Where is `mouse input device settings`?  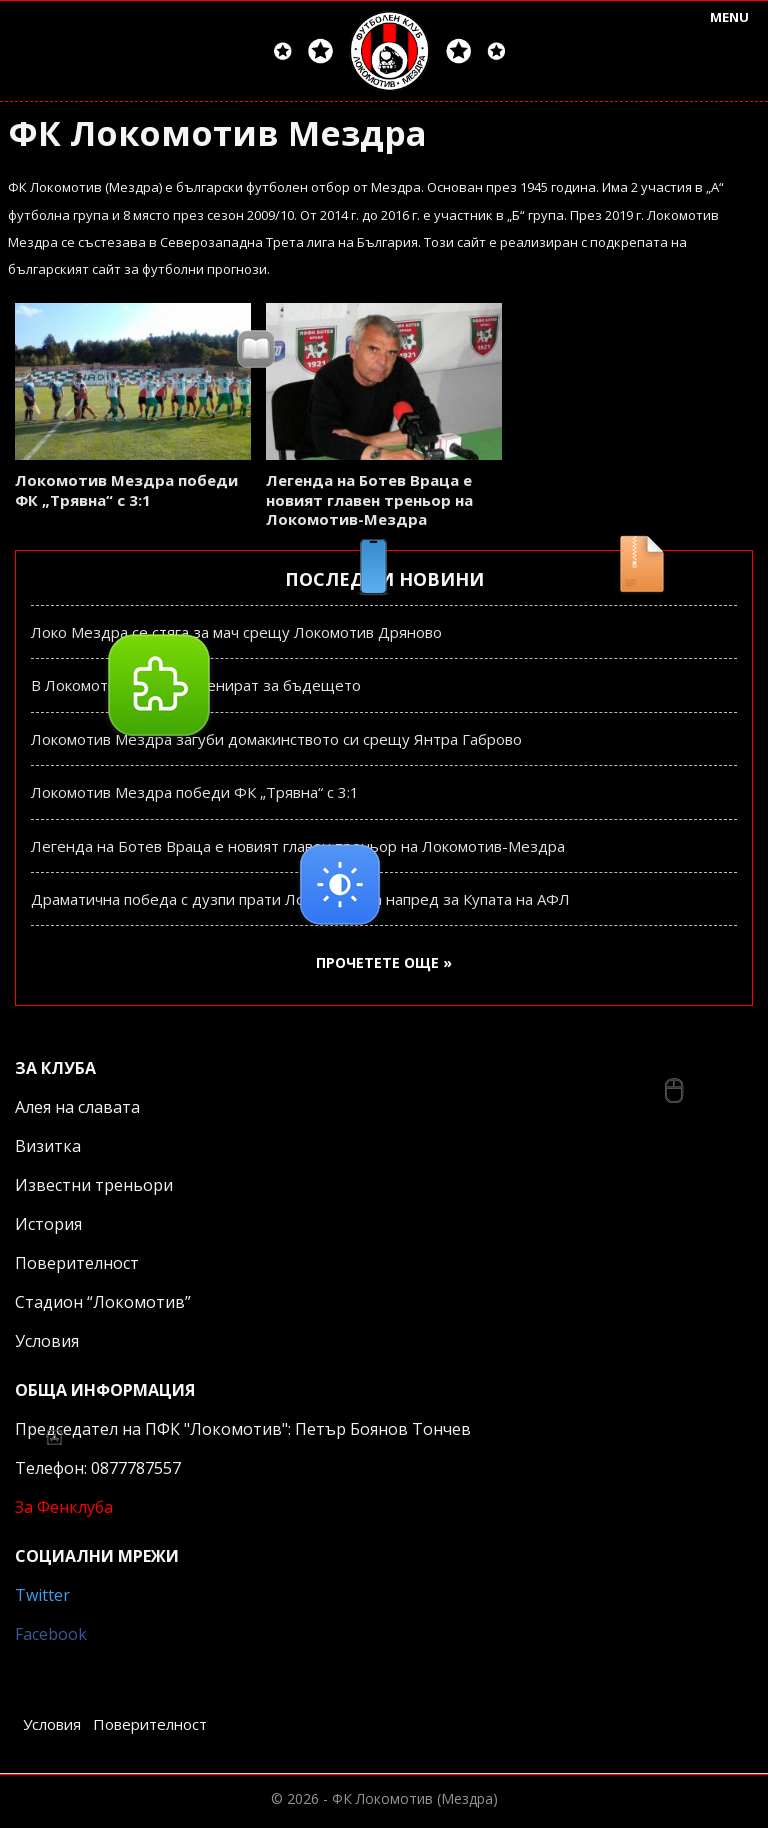 mouse input device settings is located at coordinates (675, 1090).